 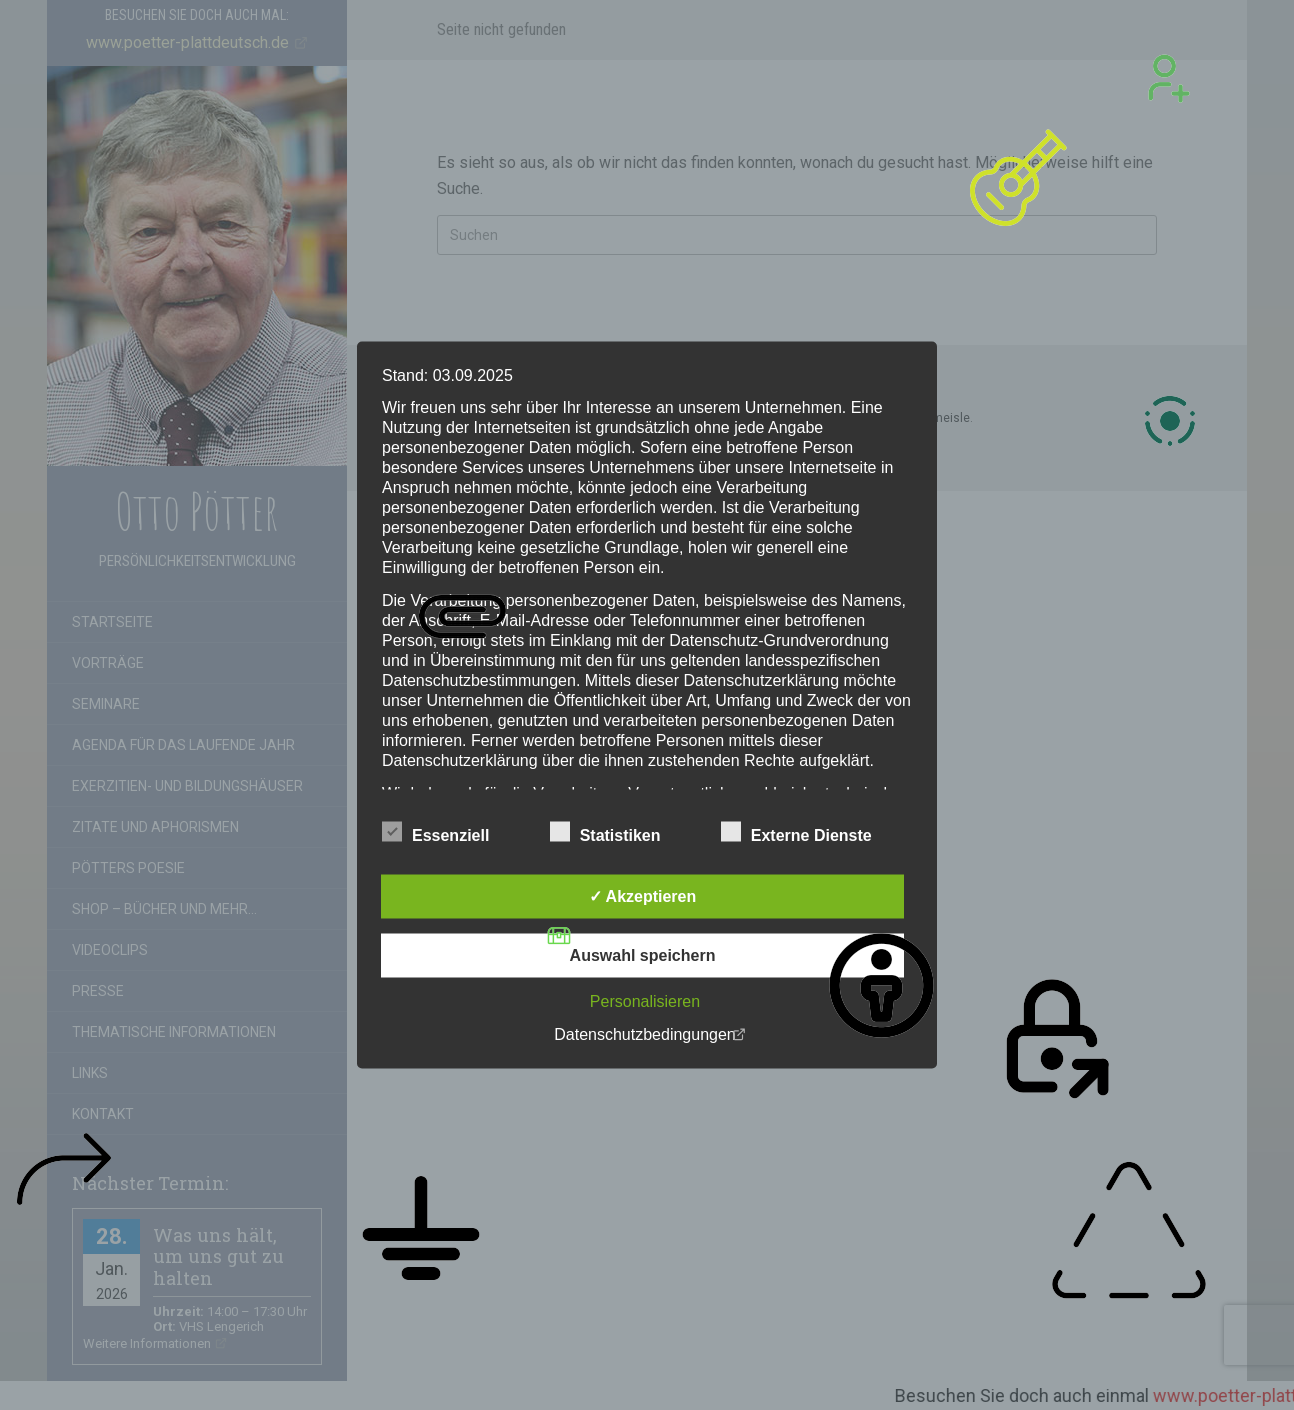 What do you see at coordinates (421, 1228) in the screenshot?
I see `indicates electrical ground connection in circuit diagrams` at bounding box center [421, 1228].